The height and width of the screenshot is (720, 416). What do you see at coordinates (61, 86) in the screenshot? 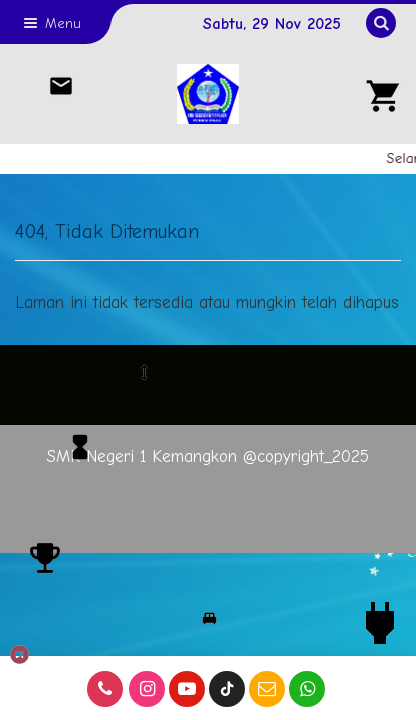
I see `open your email inbox` at bounding box center [61, 86].